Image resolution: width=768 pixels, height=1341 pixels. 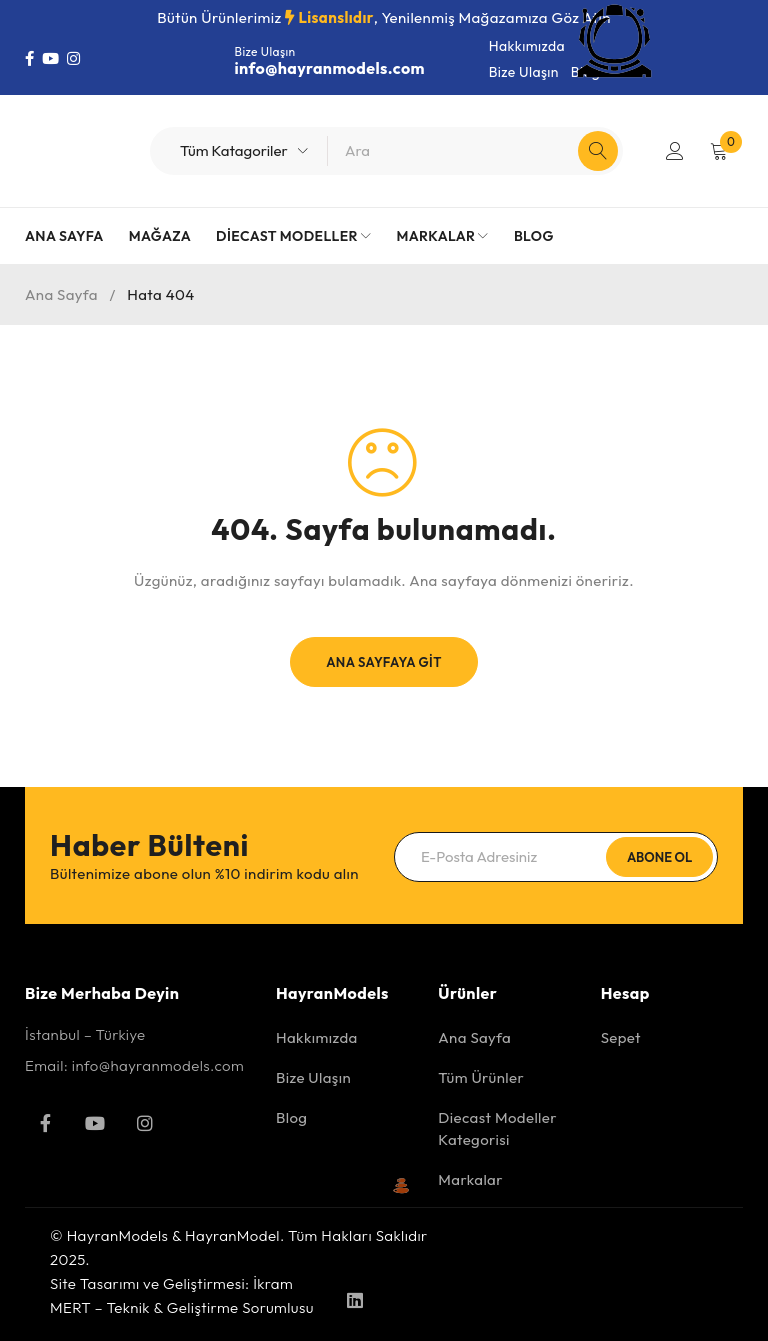 What do you see at coordinates (401, 1184) in the screenshot?
I see `access meditation or mindfulness features` at bounding box center [401, 1184].